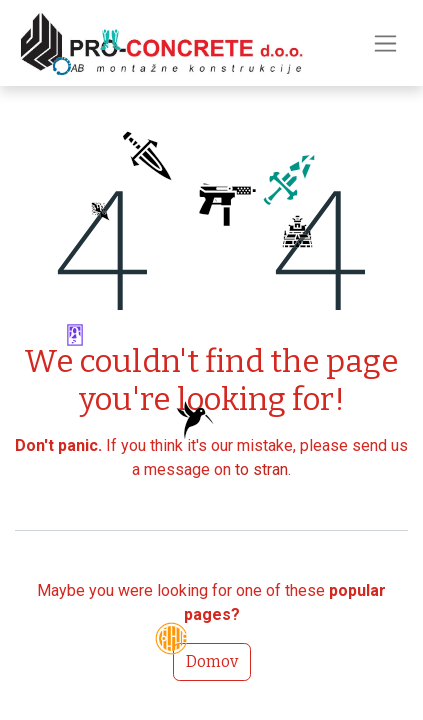 This screenshot has width=423, height=720. I want to click on indicates a broken or destroyed weapon, so click(288, 180).